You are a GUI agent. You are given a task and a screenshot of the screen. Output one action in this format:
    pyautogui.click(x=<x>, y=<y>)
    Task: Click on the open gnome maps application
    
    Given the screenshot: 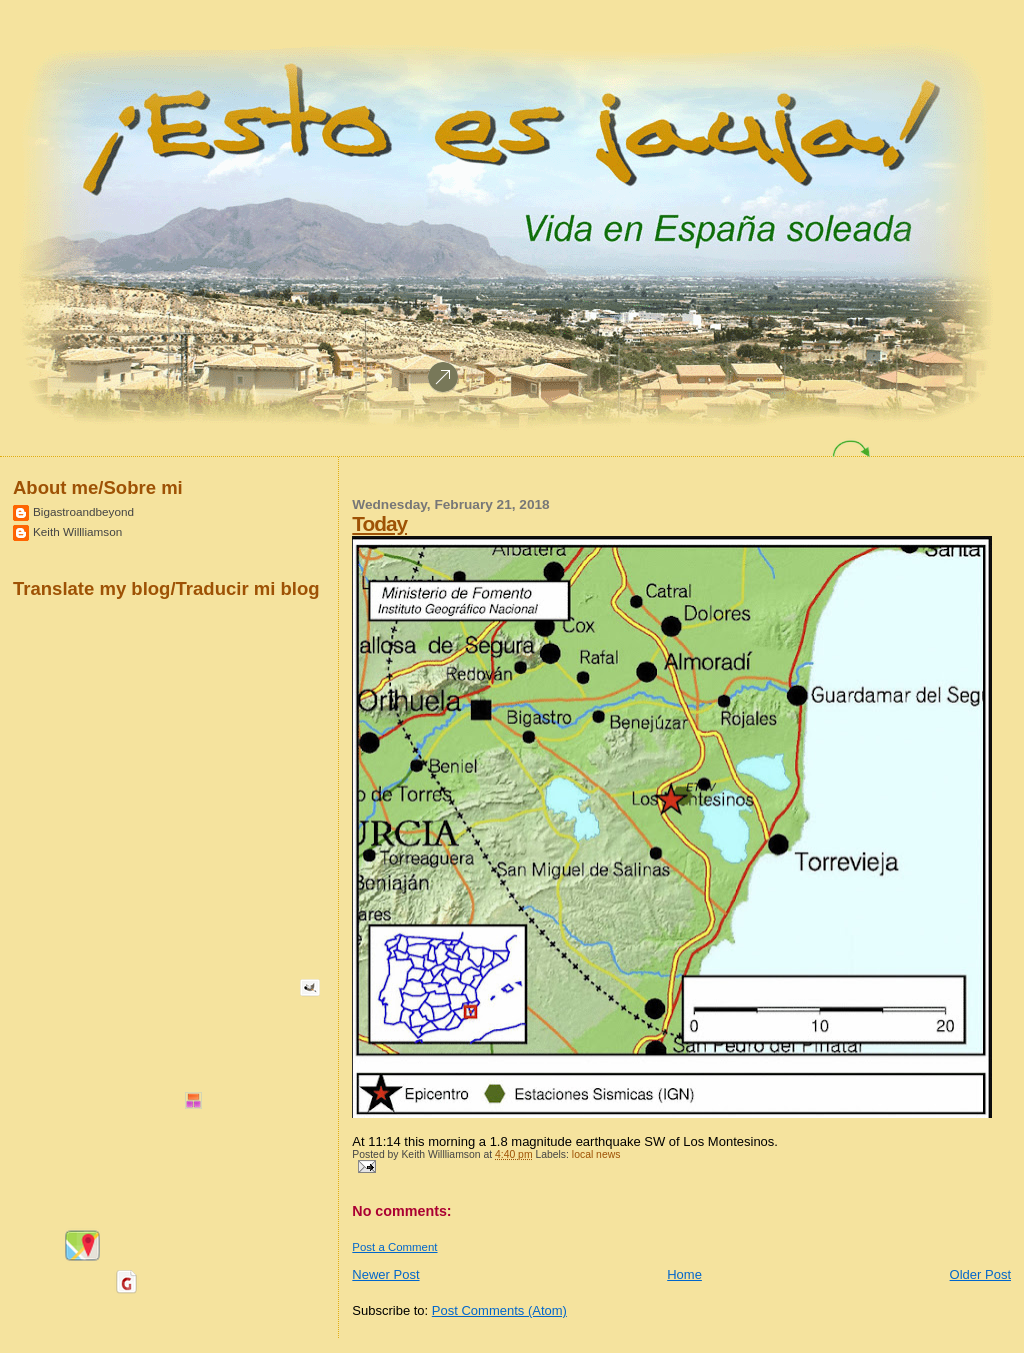 What is the action you would take?
    pyautogui.click(x=82, y=1245)
    